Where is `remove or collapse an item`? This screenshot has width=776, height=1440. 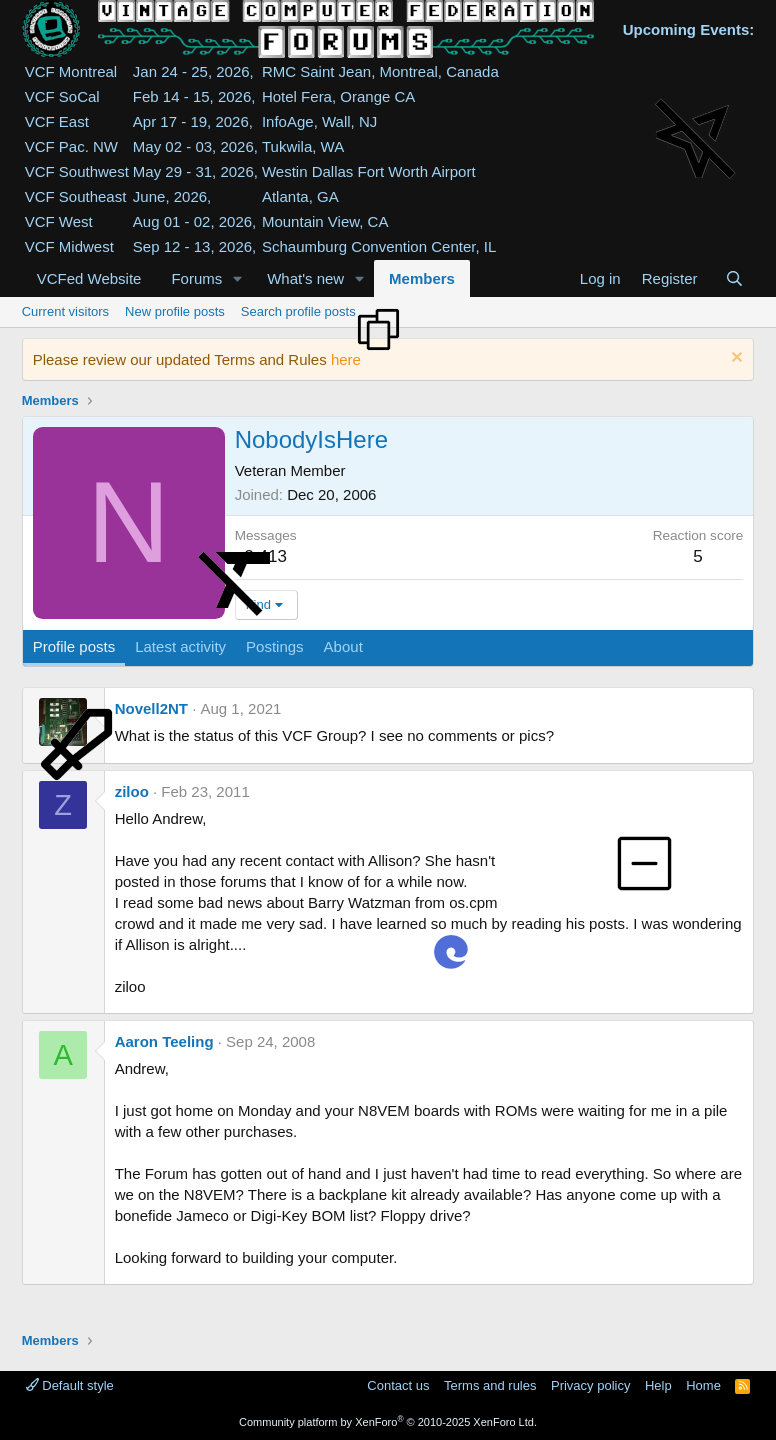
remove or collapse an item is located at coordinates (644, 863).